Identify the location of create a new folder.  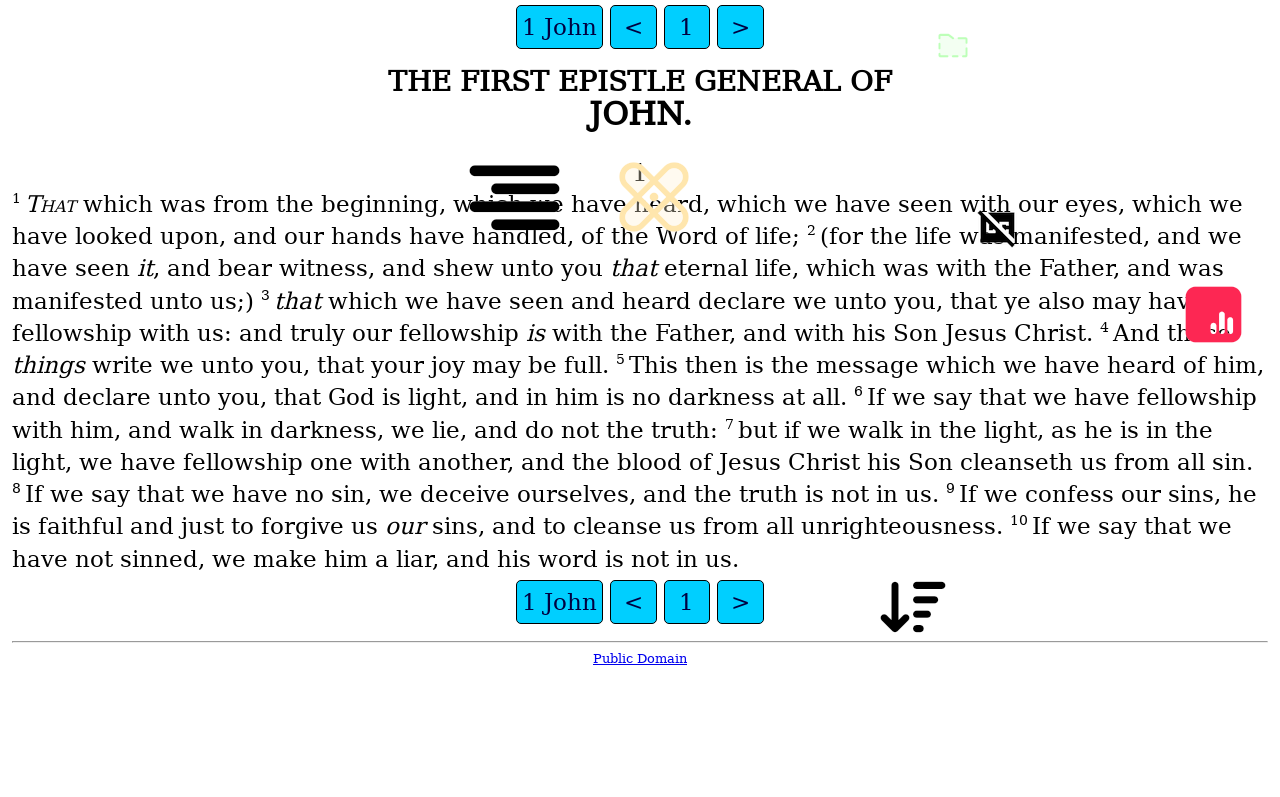
(953, 45).